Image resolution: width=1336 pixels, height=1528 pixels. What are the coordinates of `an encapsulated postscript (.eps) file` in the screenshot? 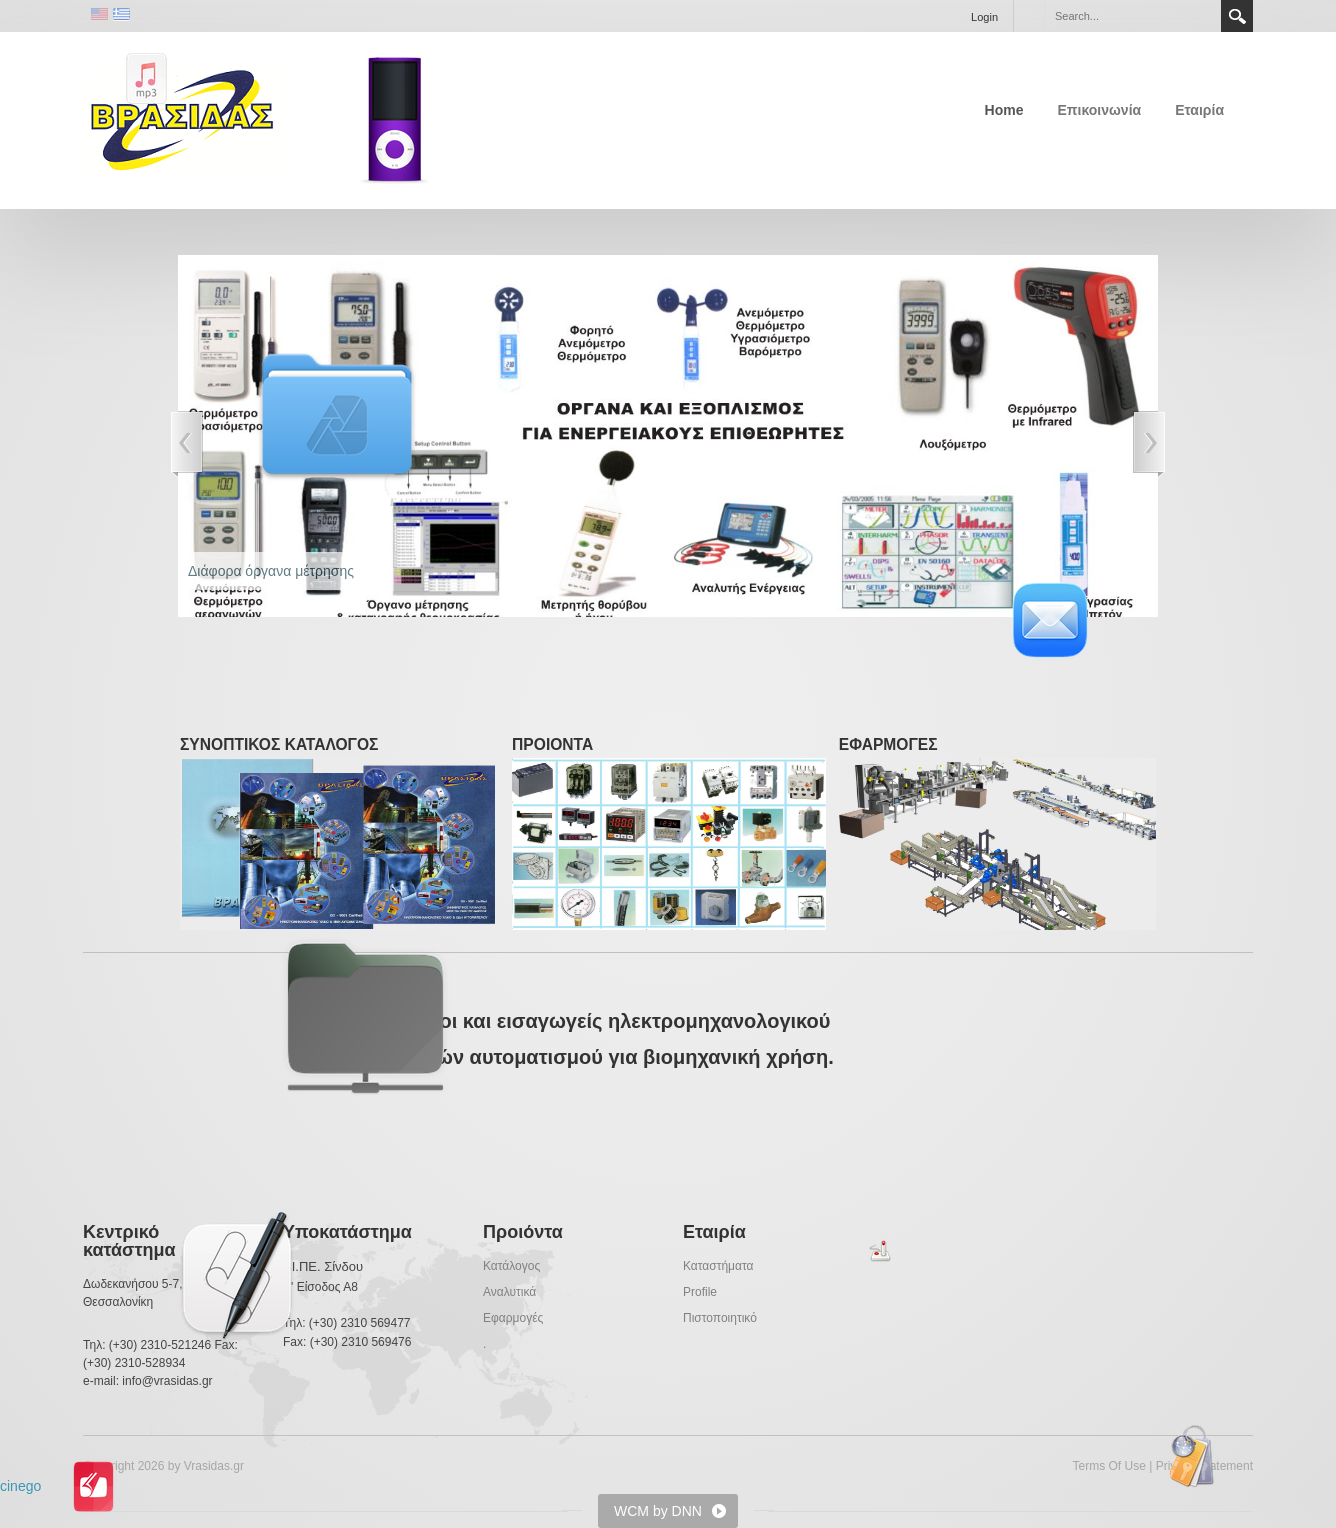 It's located at (93, 1486).